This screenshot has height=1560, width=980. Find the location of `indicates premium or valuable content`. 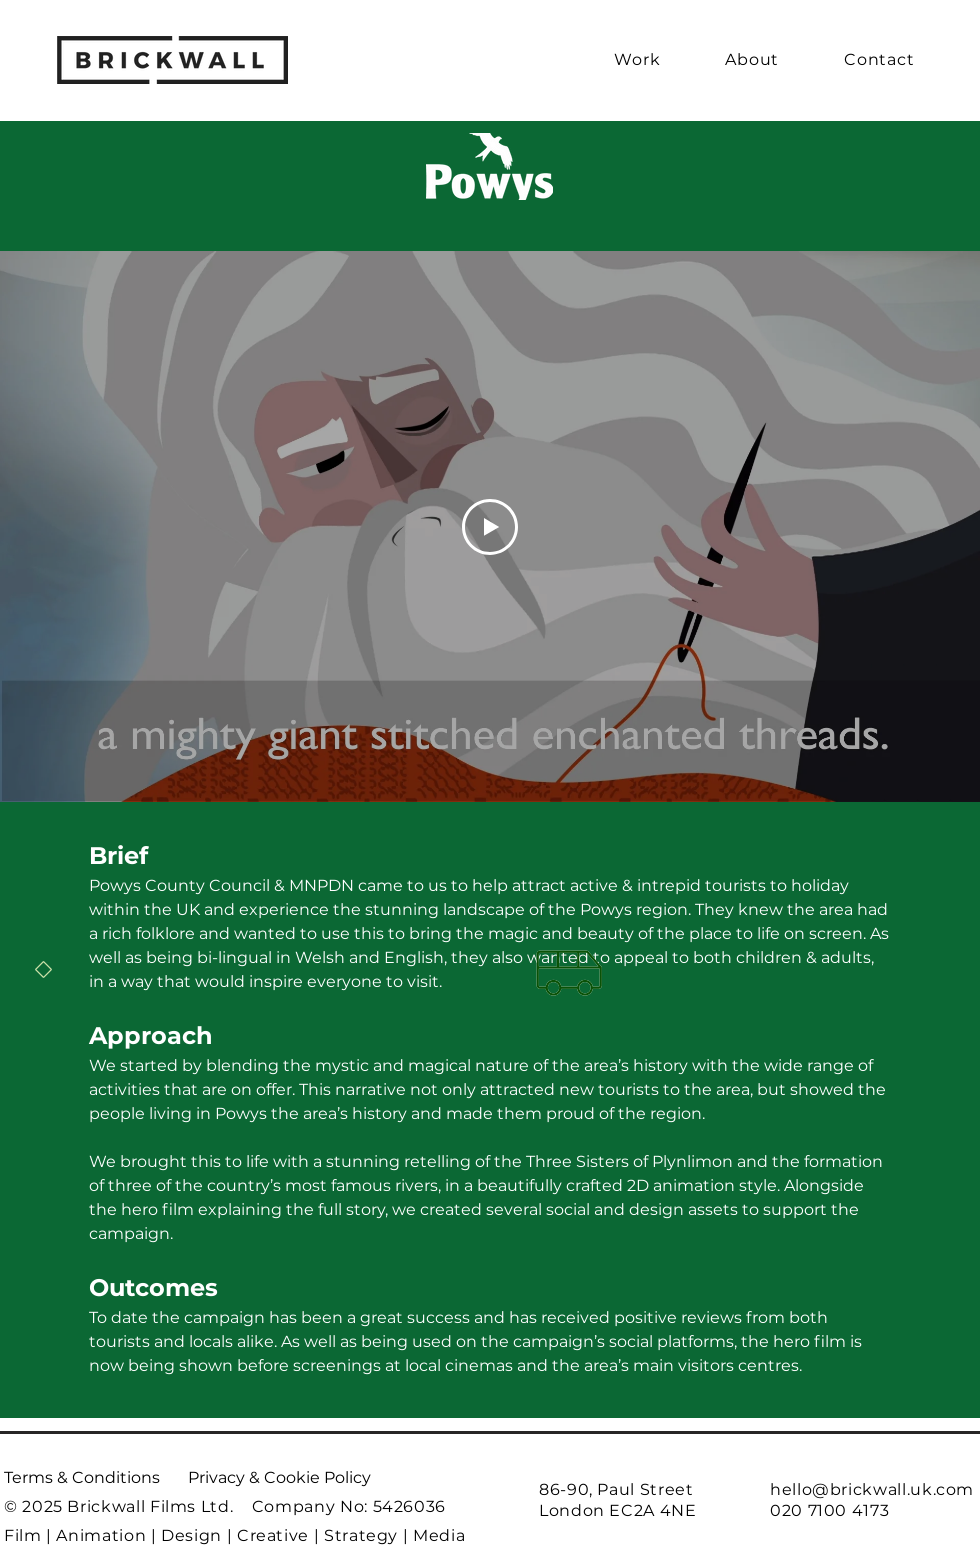

indicates premium or valuable content is located at coordinates (43, 969).